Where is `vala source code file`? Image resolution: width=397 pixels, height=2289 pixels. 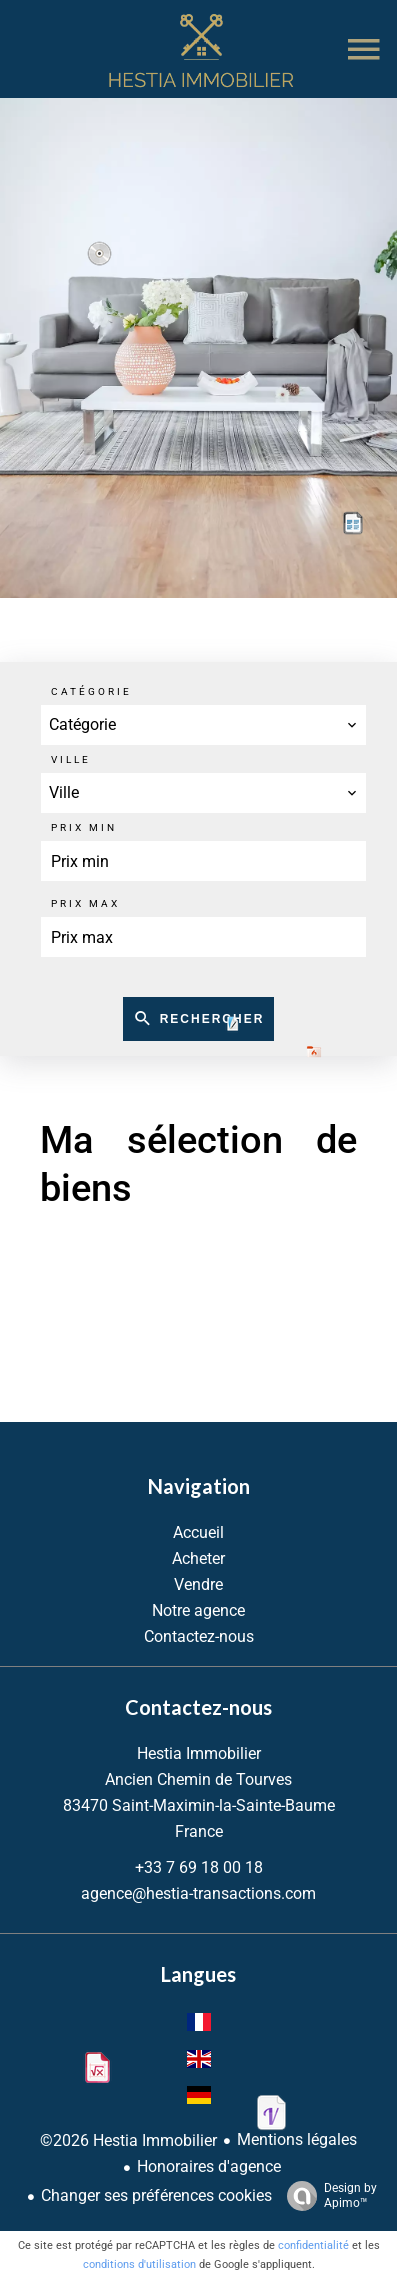 vala source code file is located at coordinates (271, 2112).